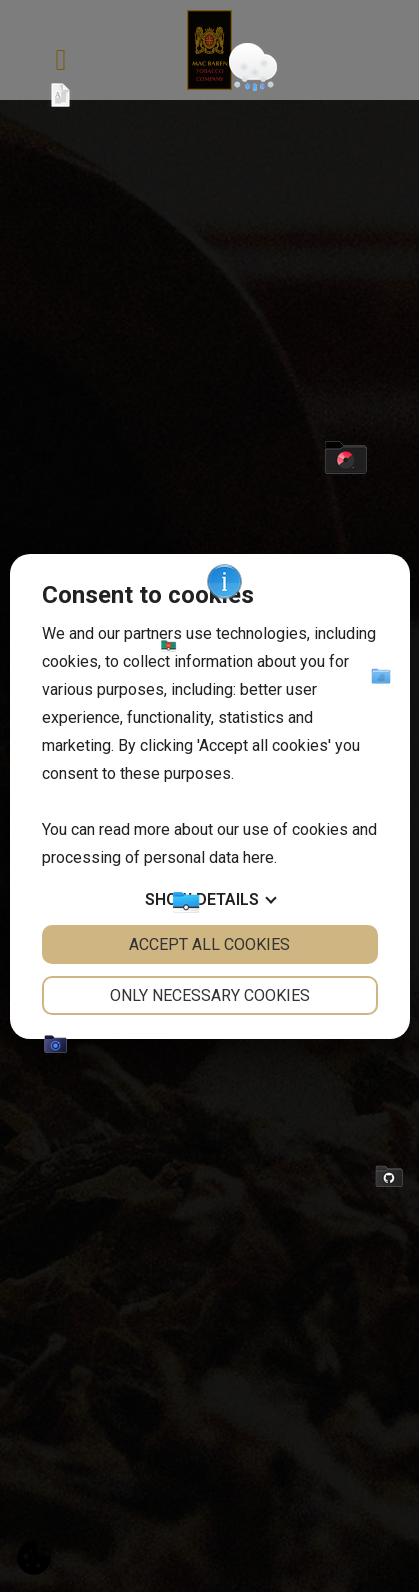 This screenshot has width=419, height=1592. Describe the element at coordinates (60, 95) in the screenshot. I see `a rich text format document file` at that location.